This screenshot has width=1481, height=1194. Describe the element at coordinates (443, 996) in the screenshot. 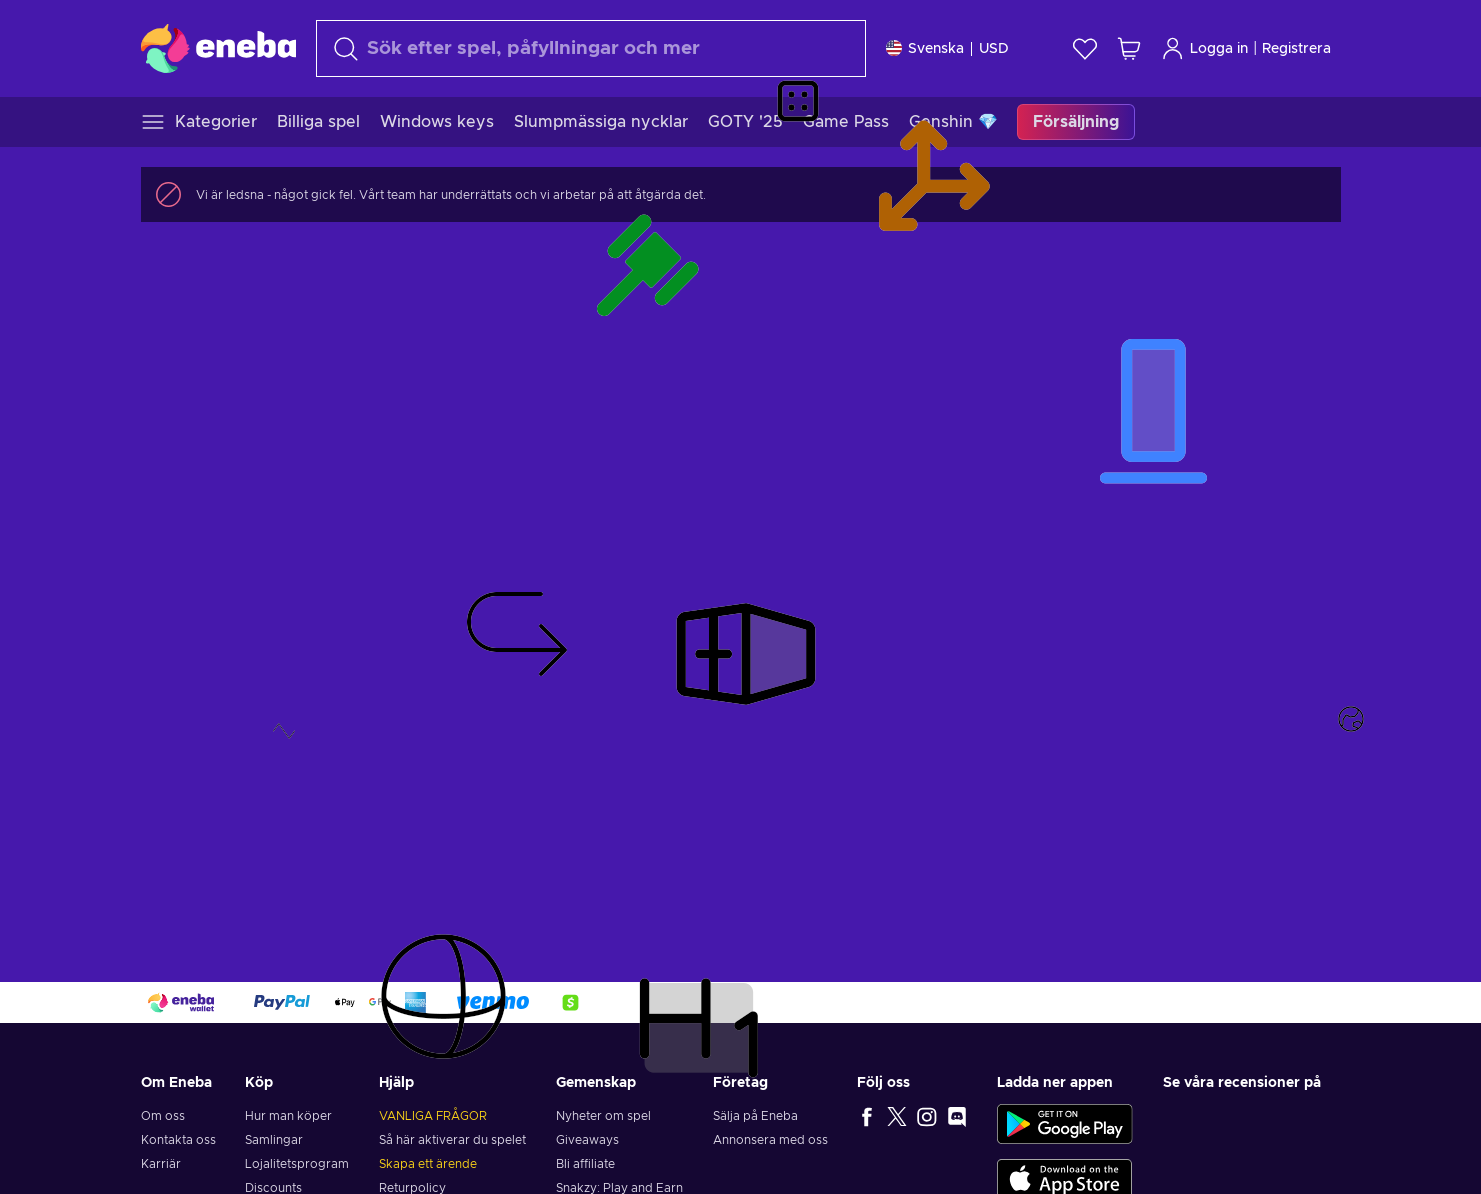

I see `access globe or world view` at that location.